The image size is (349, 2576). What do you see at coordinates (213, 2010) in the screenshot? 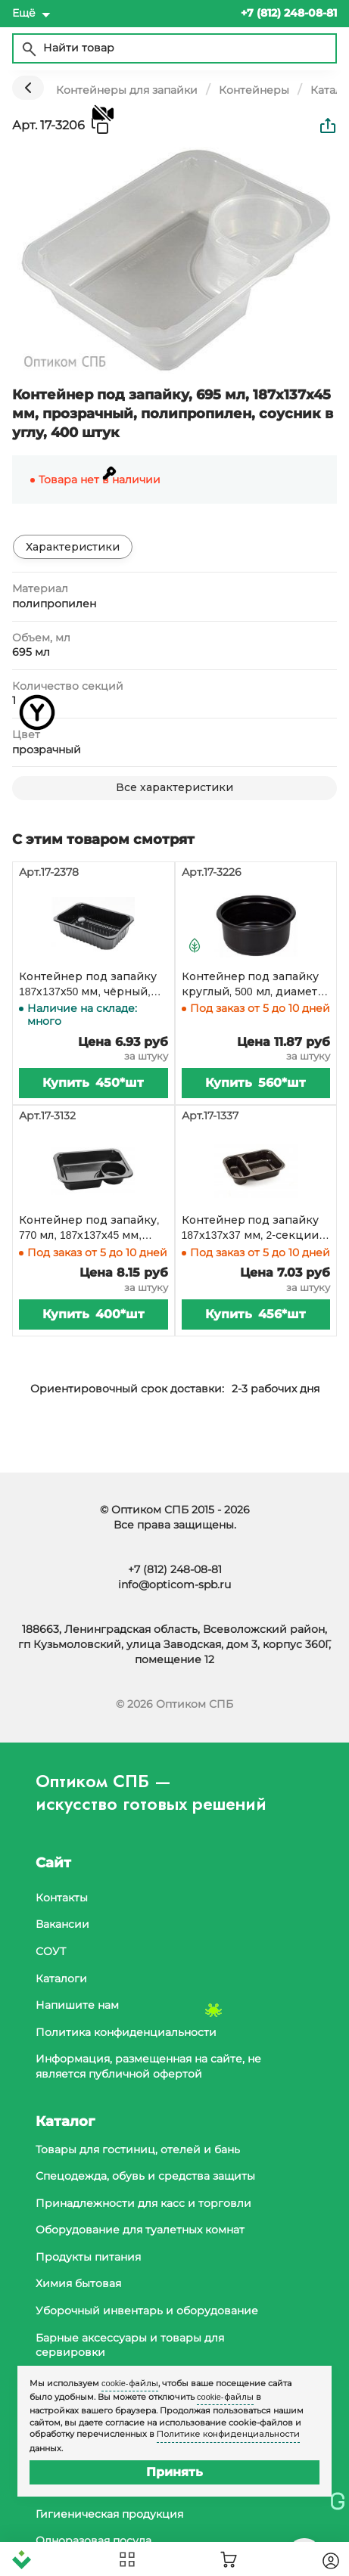
I see `represents pastafarianism or the flying spaghetti monster` at bounding box center [213, 2010].